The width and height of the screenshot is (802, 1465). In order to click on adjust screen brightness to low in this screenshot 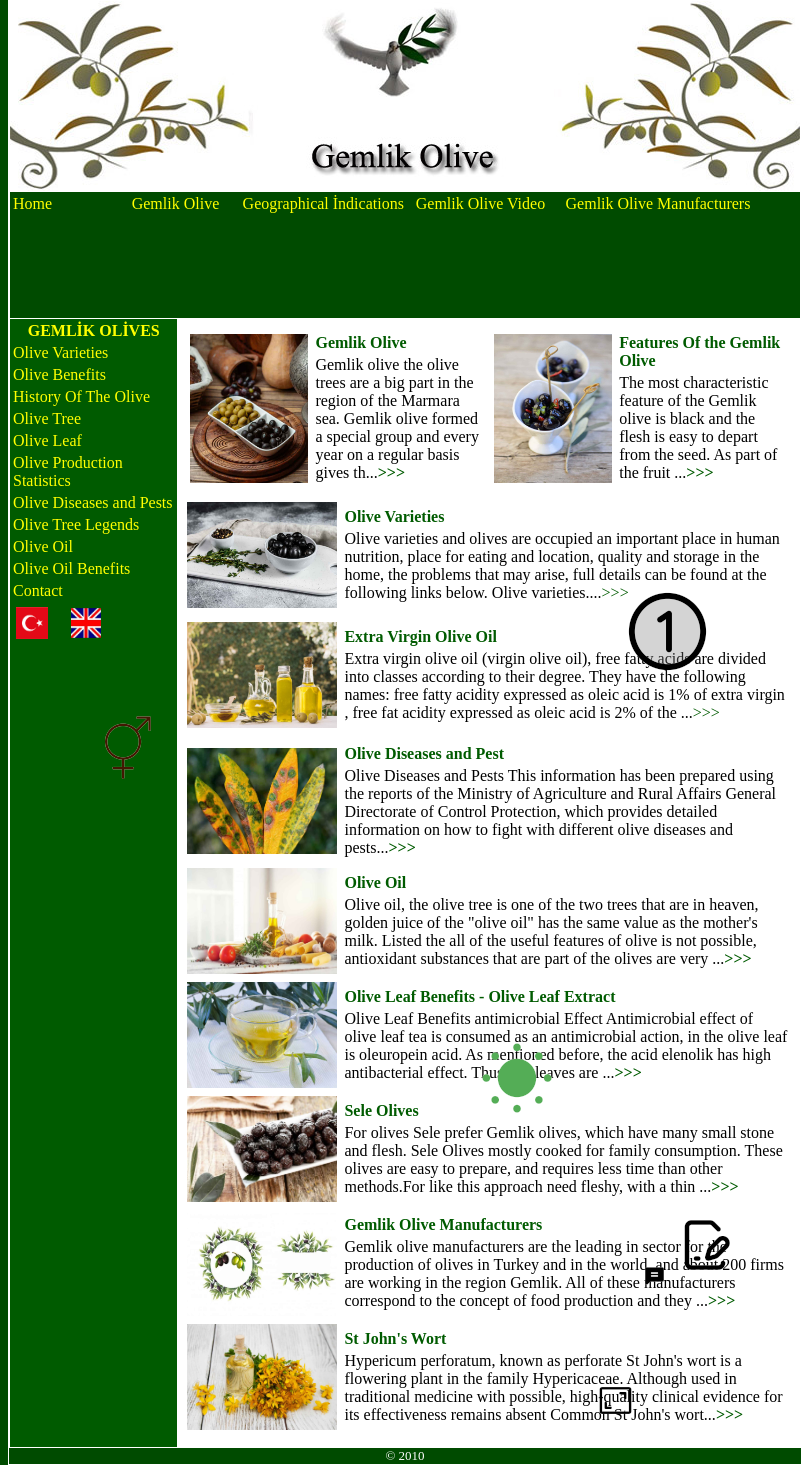, I will do `click(517, 1078)`.